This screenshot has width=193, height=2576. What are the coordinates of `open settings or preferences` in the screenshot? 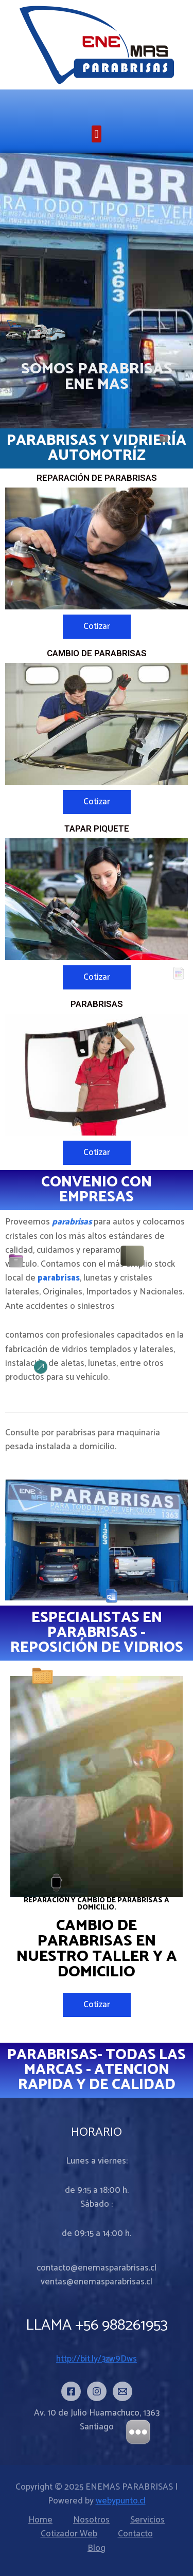 It's located at (138, 2432).